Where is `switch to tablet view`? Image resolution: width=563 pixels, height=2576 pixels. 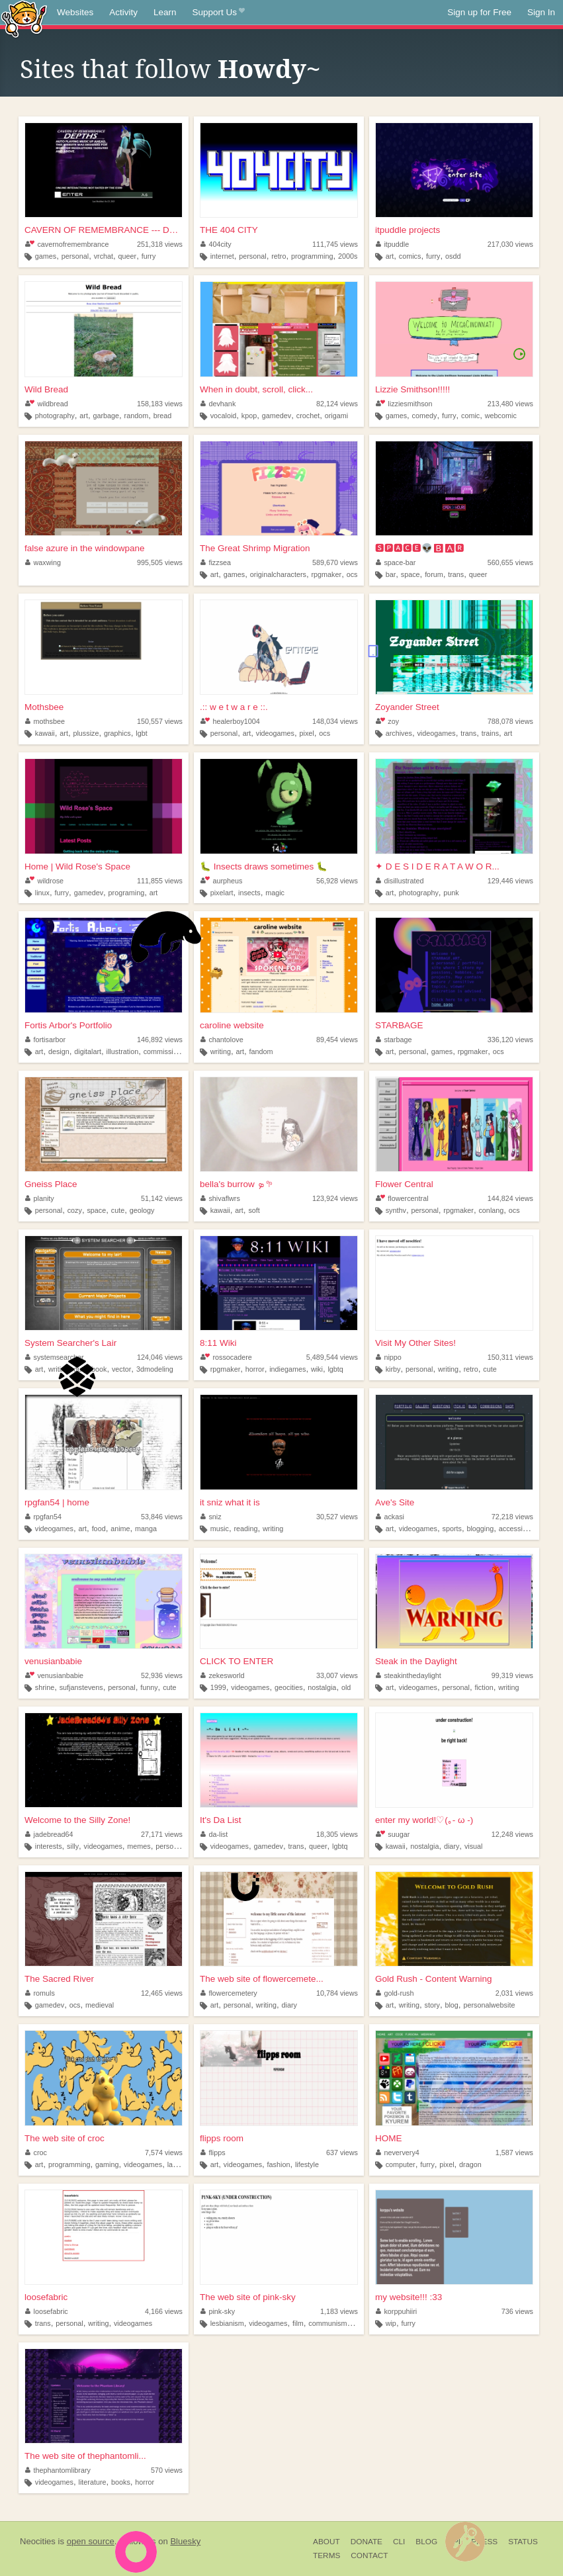 switch to tablet view is located at coordinates (373, 651).